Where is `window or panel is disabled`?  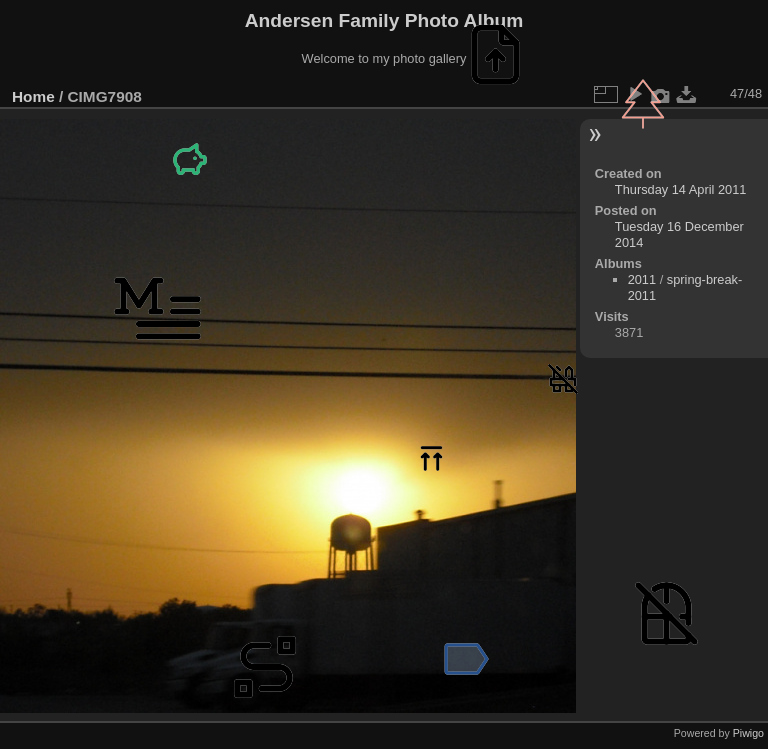 window or panel is disabled is located at coordinates (666, 613).